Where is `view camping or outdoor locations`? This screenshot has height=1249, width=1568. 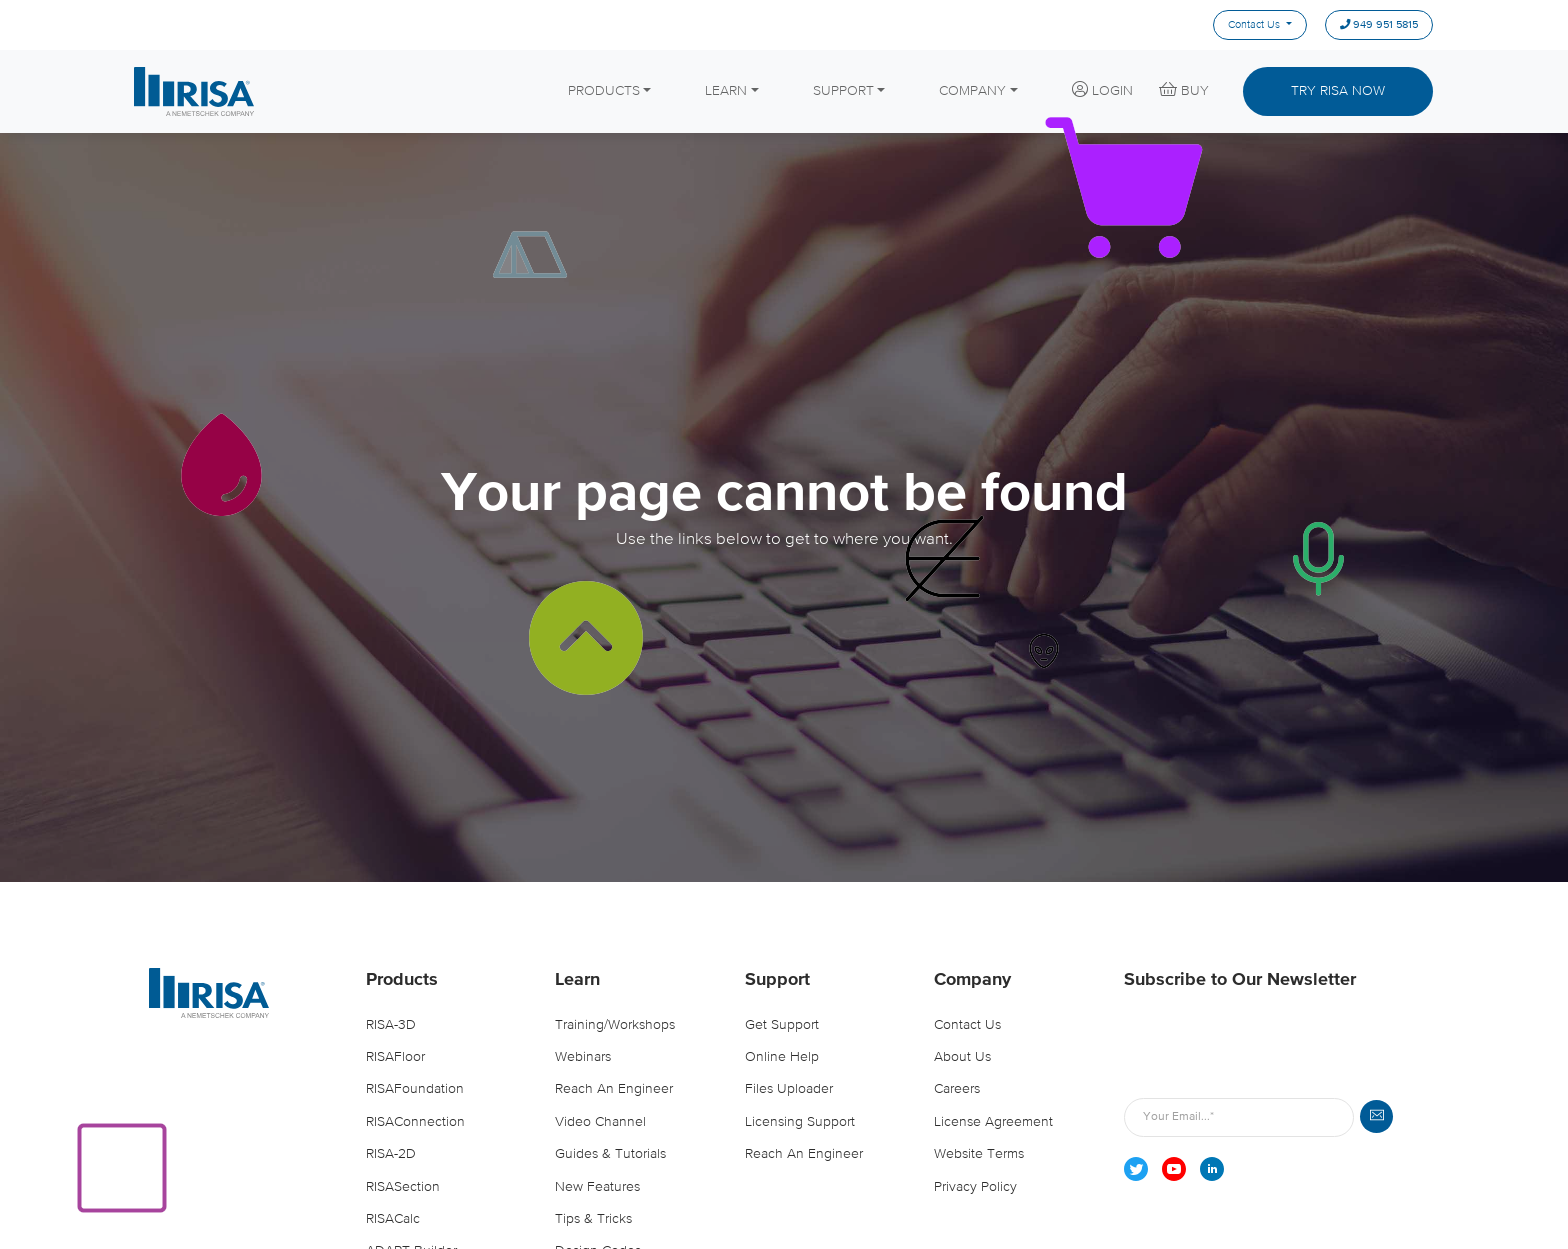
view camping or outdoor locations is located at coordinates (530, 257).